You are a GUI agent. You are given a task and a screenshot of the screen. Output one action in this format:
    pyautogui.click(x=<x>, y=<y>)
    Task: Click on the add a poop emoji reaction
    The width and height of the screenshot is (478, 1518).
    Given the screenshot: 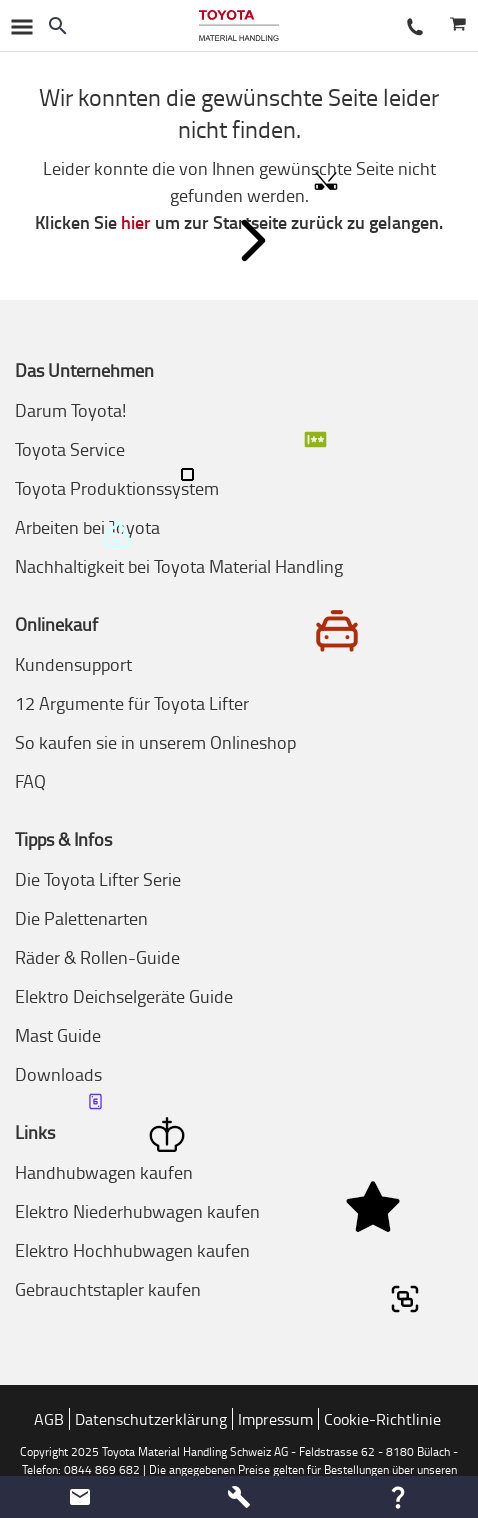 What is the action you would take?
    pyautogui.click(x=117, y=534)
    